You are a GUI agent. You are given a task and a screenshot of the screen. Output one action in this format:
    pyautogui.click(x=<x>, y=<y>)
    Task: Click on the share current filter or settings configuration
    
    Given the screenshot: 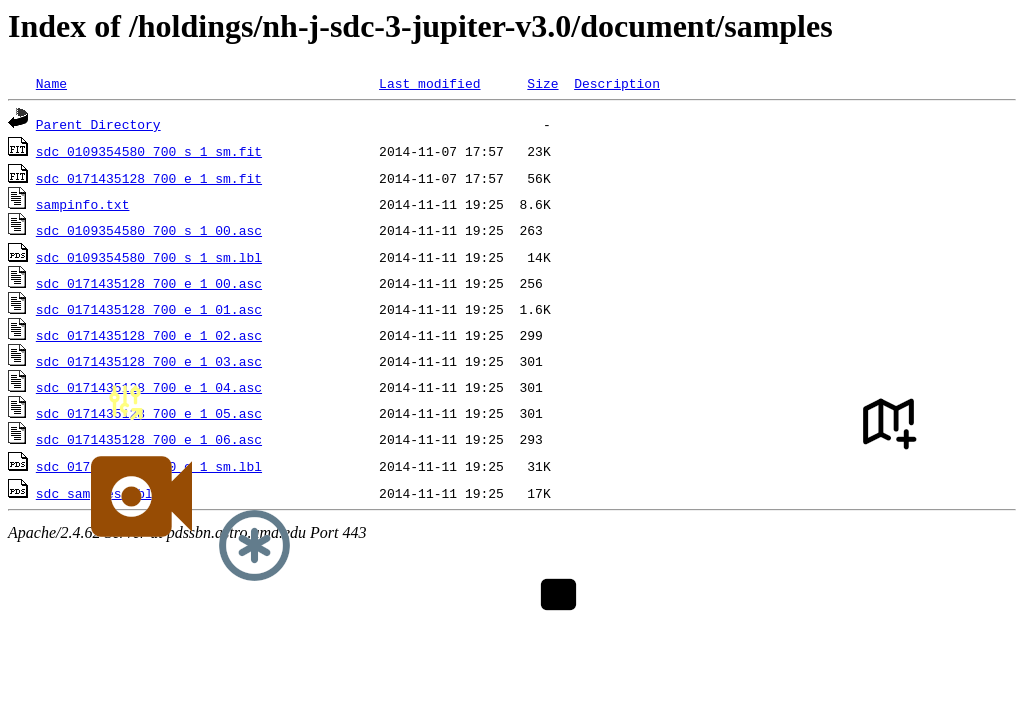 What is the action you would take?
    pyautogui.click(x=125, y=401)
    